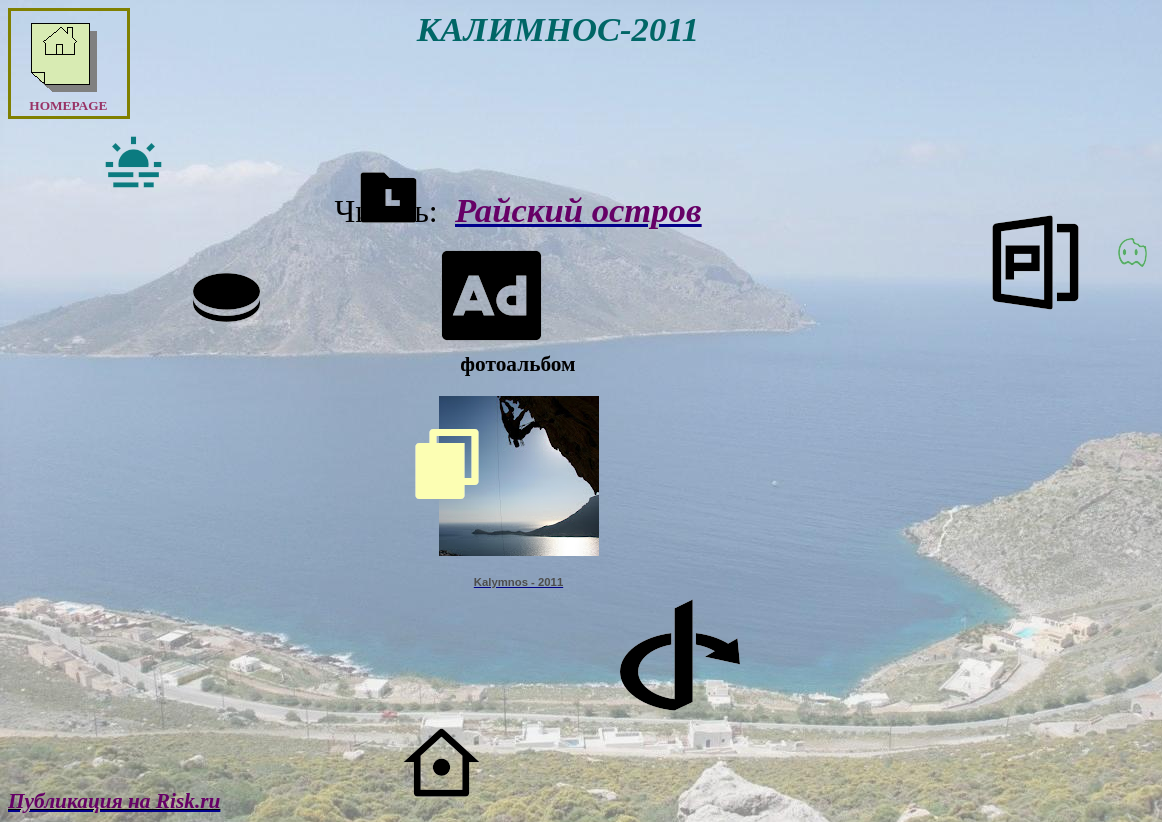 The height and width of the screenshot is (822, 1162). I want to click on view your coin balance or currency, so click(226, 297).